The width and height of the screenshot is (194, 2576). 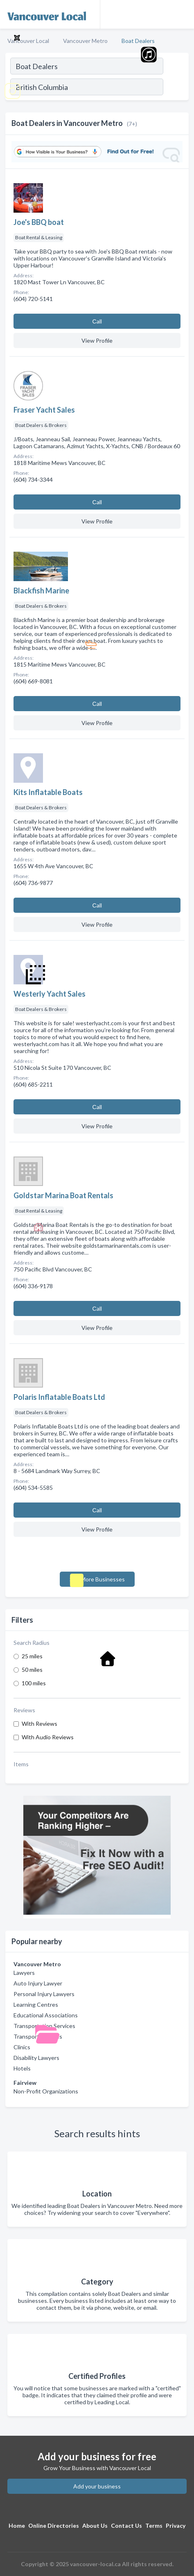 What do you see at coordinates (38, 1227) in the screenshot?
I see `find nearby hospitals or medical facilities` at bounding box center [38, 1227].